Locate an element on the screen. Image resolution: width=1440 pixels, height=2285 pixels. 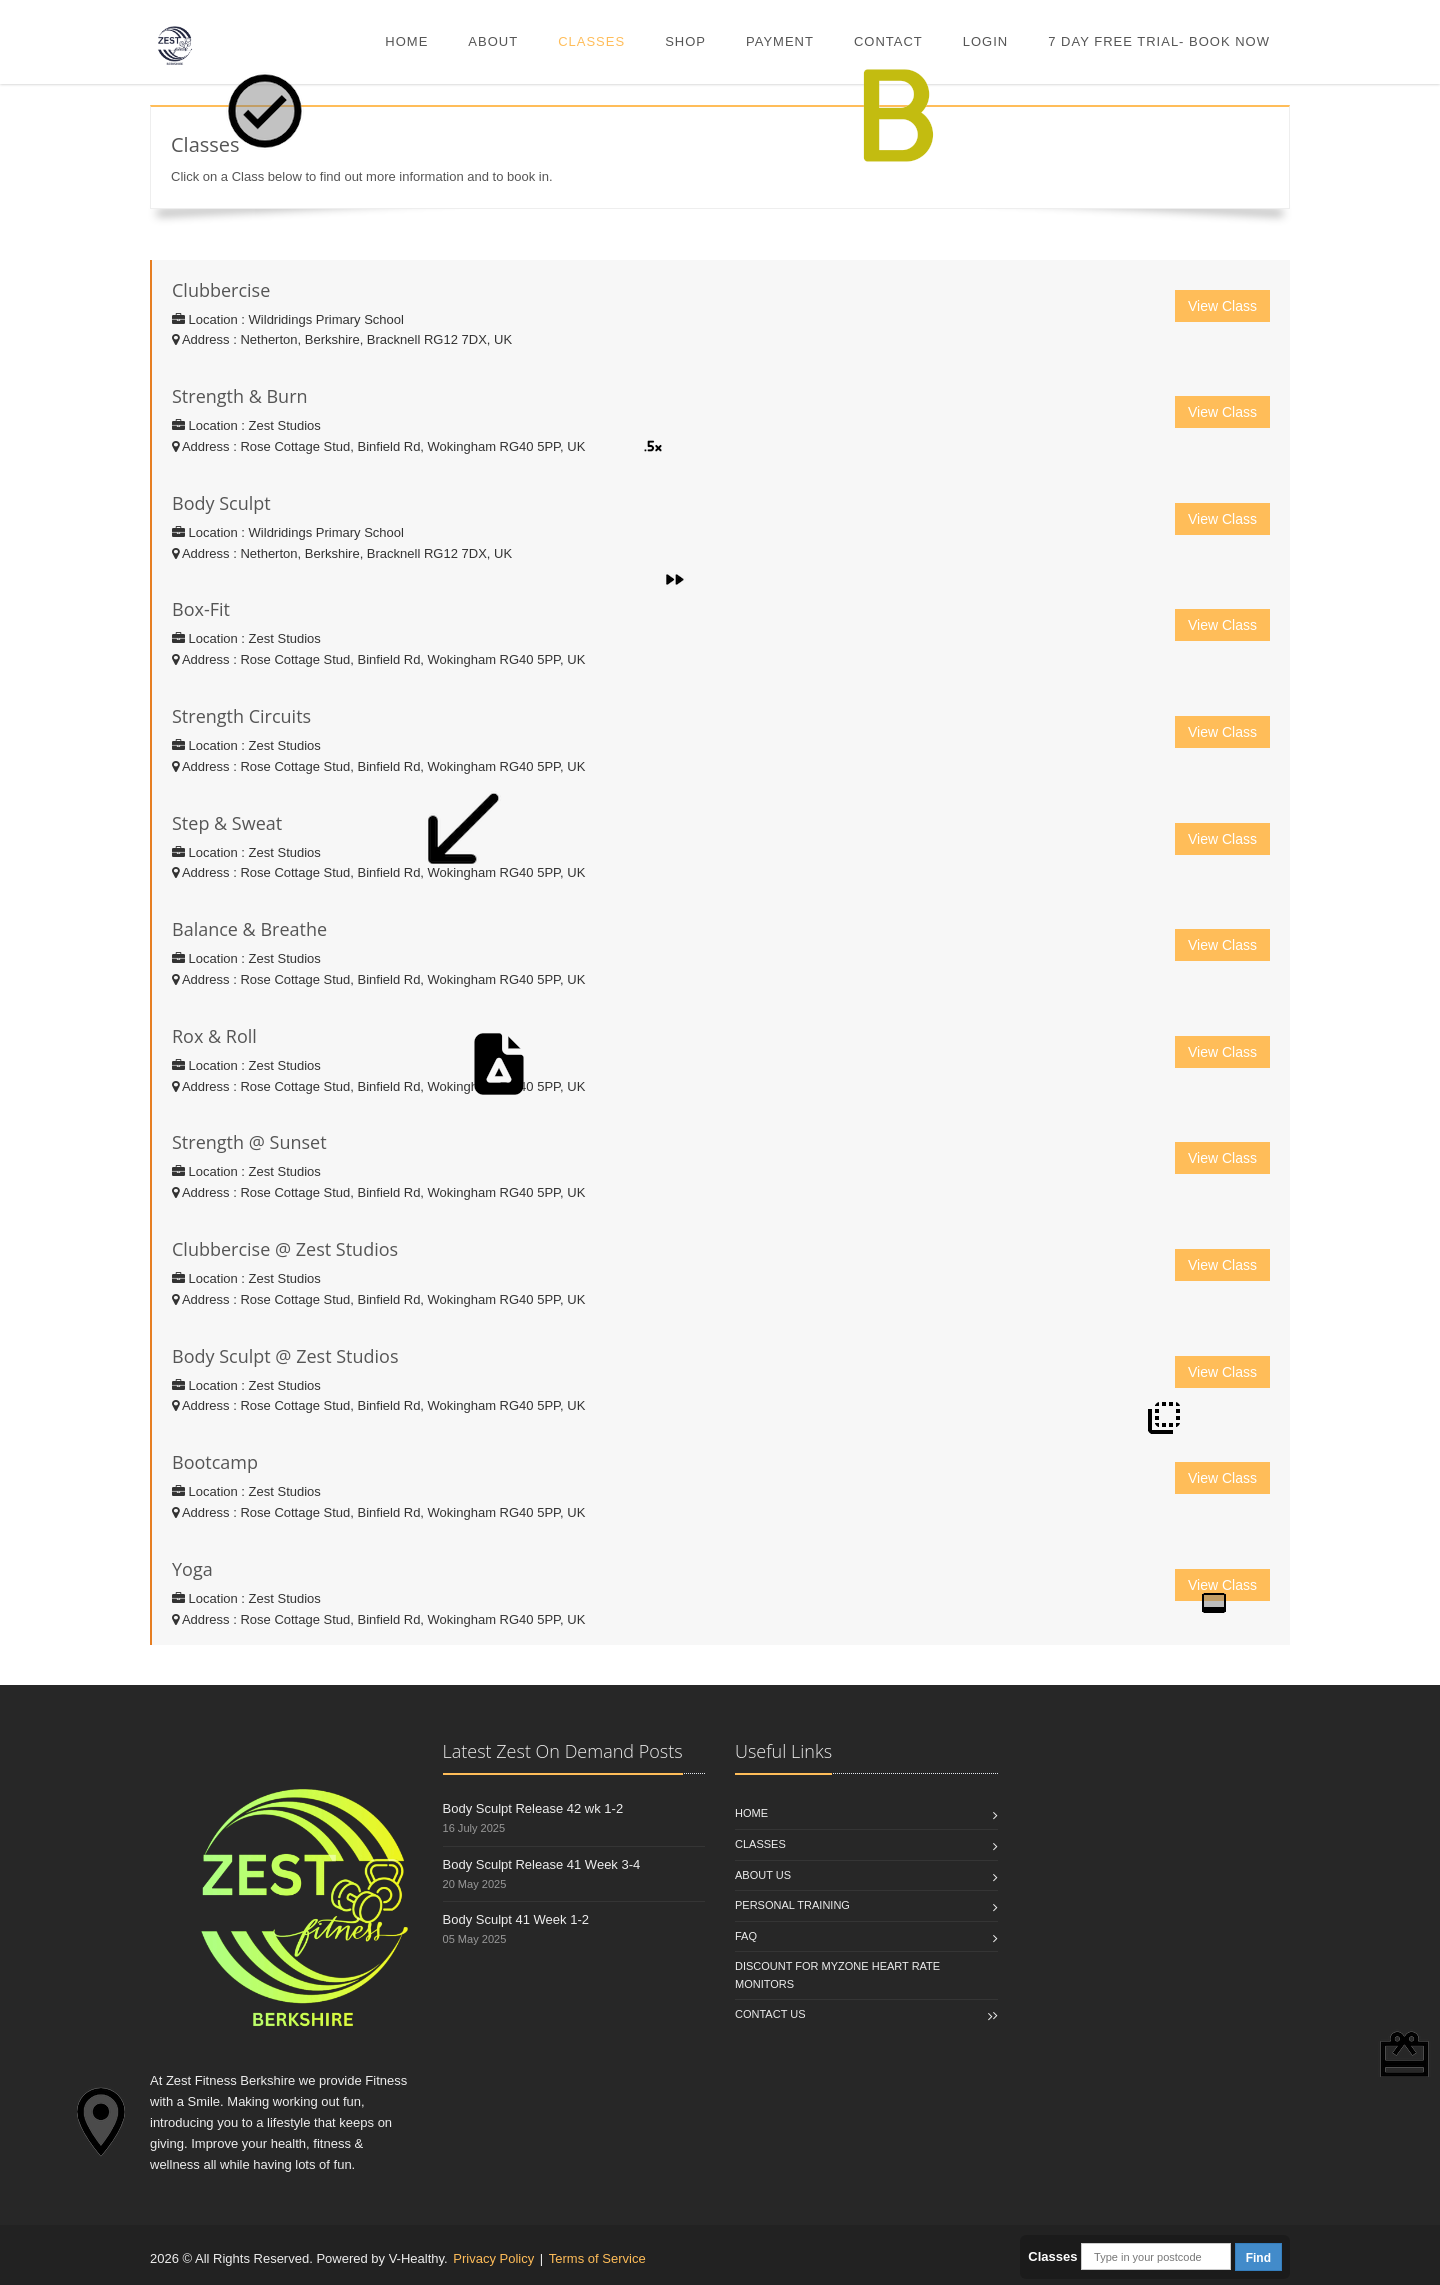
set playback speed to 0.5x is located at coordinates (653, 446).